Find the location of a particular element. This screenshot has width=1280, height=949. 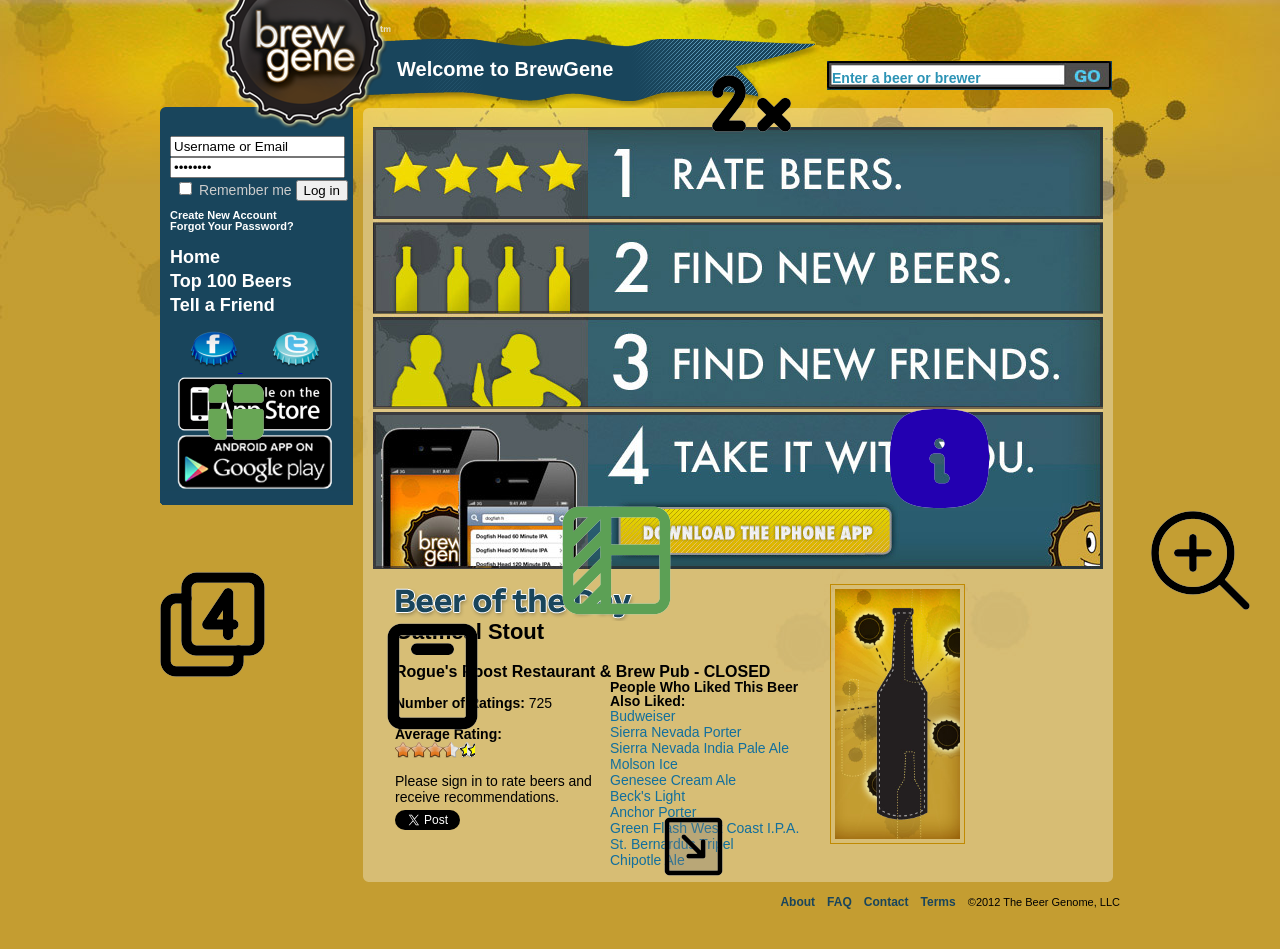

view data in table format is located at coordinates (236, 412).